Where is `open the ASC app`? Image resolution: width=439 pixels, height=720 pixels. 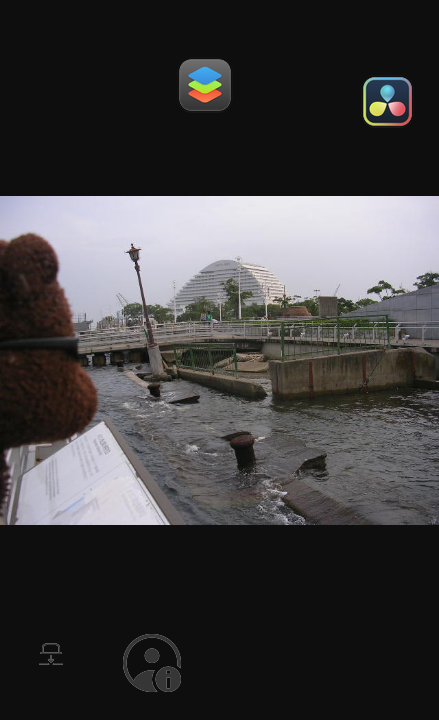 open the ASC app is located at coordinates (205, 85).